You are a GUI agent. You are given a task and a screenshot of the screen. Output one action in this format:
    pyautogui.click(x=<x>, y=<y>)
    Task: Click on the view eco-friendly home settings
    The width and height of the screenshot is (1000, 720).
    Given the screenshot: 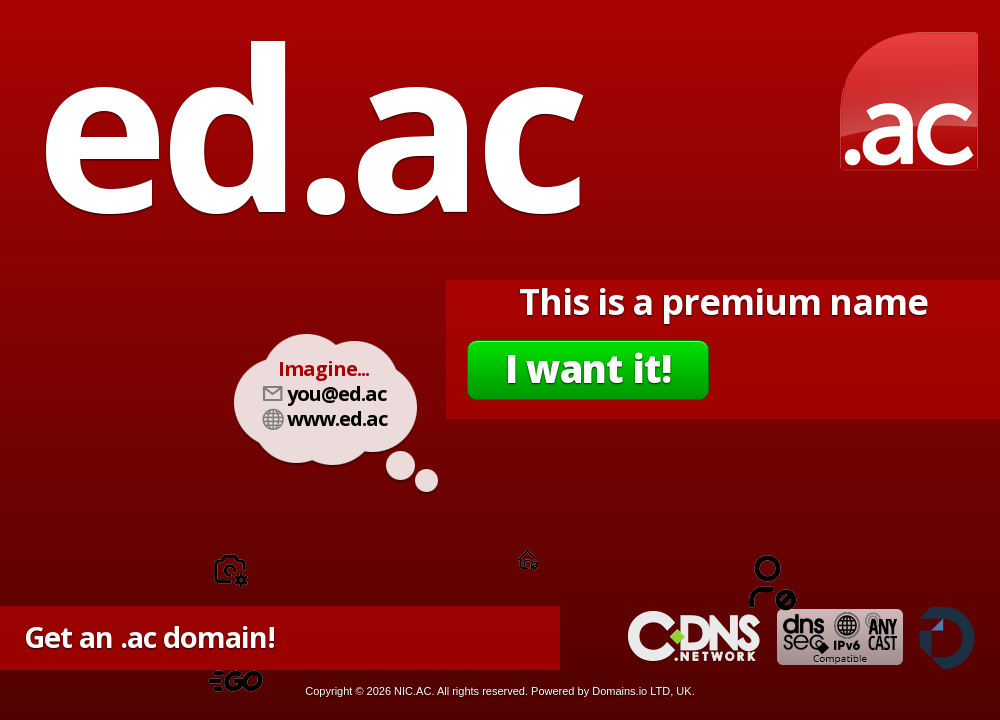 What is the action you would take?
    pyautogui.click(x=527, y=559)
    